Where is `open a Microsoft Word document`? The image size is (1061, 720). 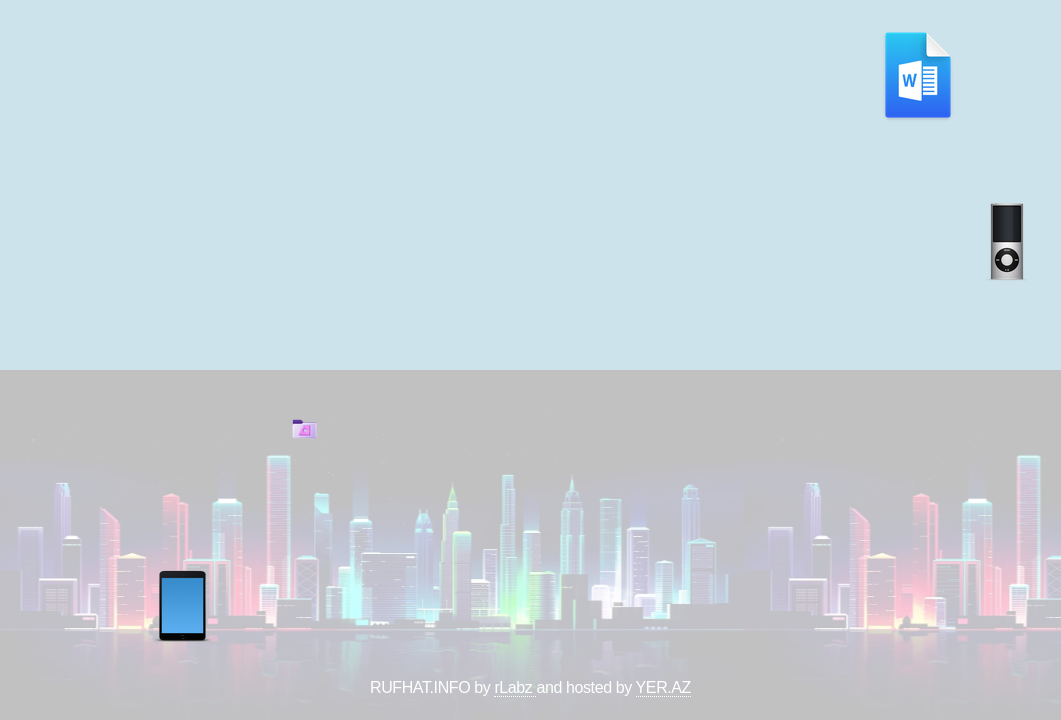
open a Microsoft Word document is located at coordinates (918, 75).